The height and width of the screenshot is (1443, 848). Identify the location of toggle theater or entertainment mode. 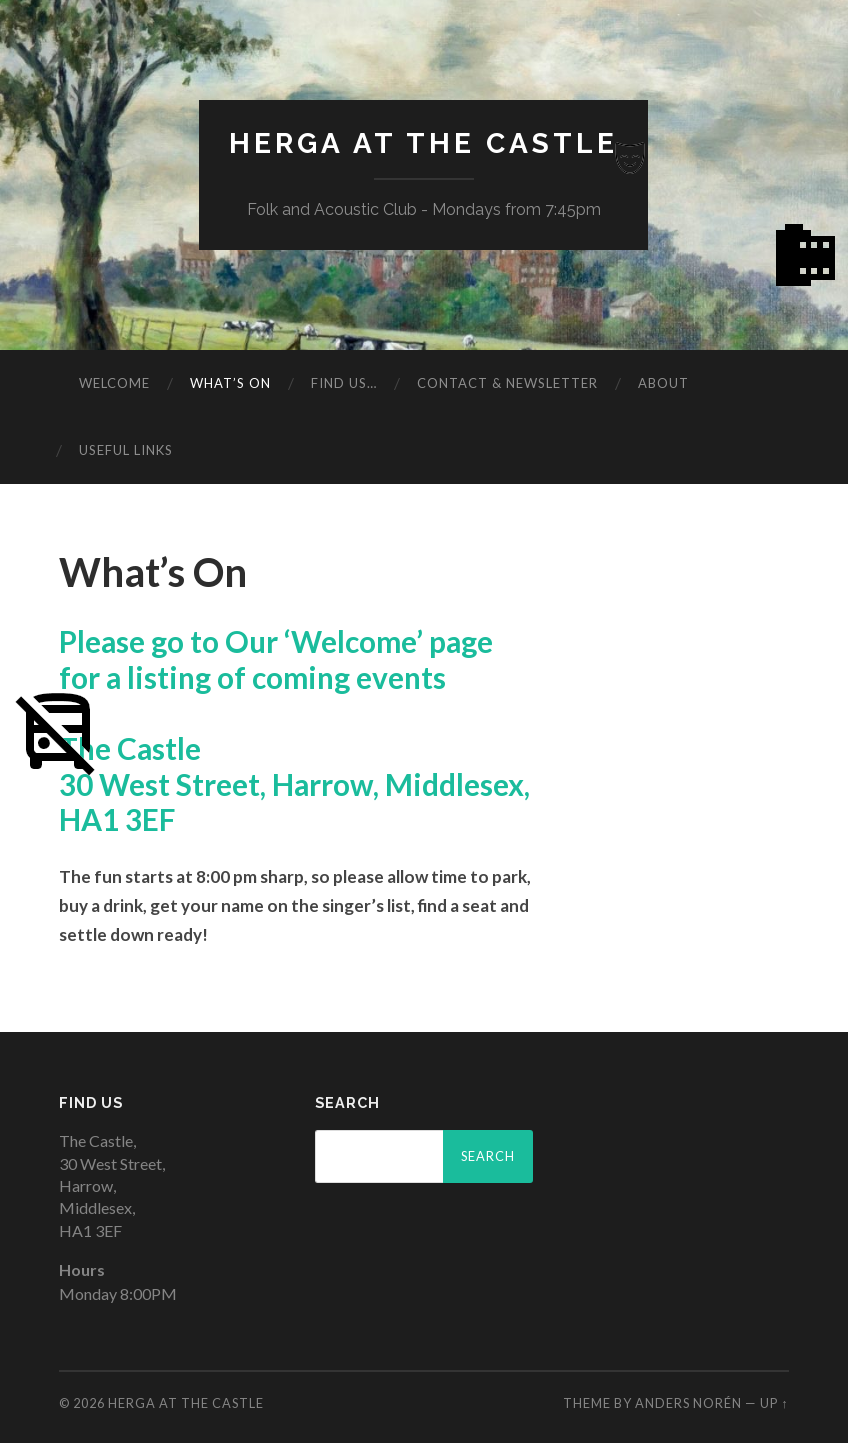
(630, 157).